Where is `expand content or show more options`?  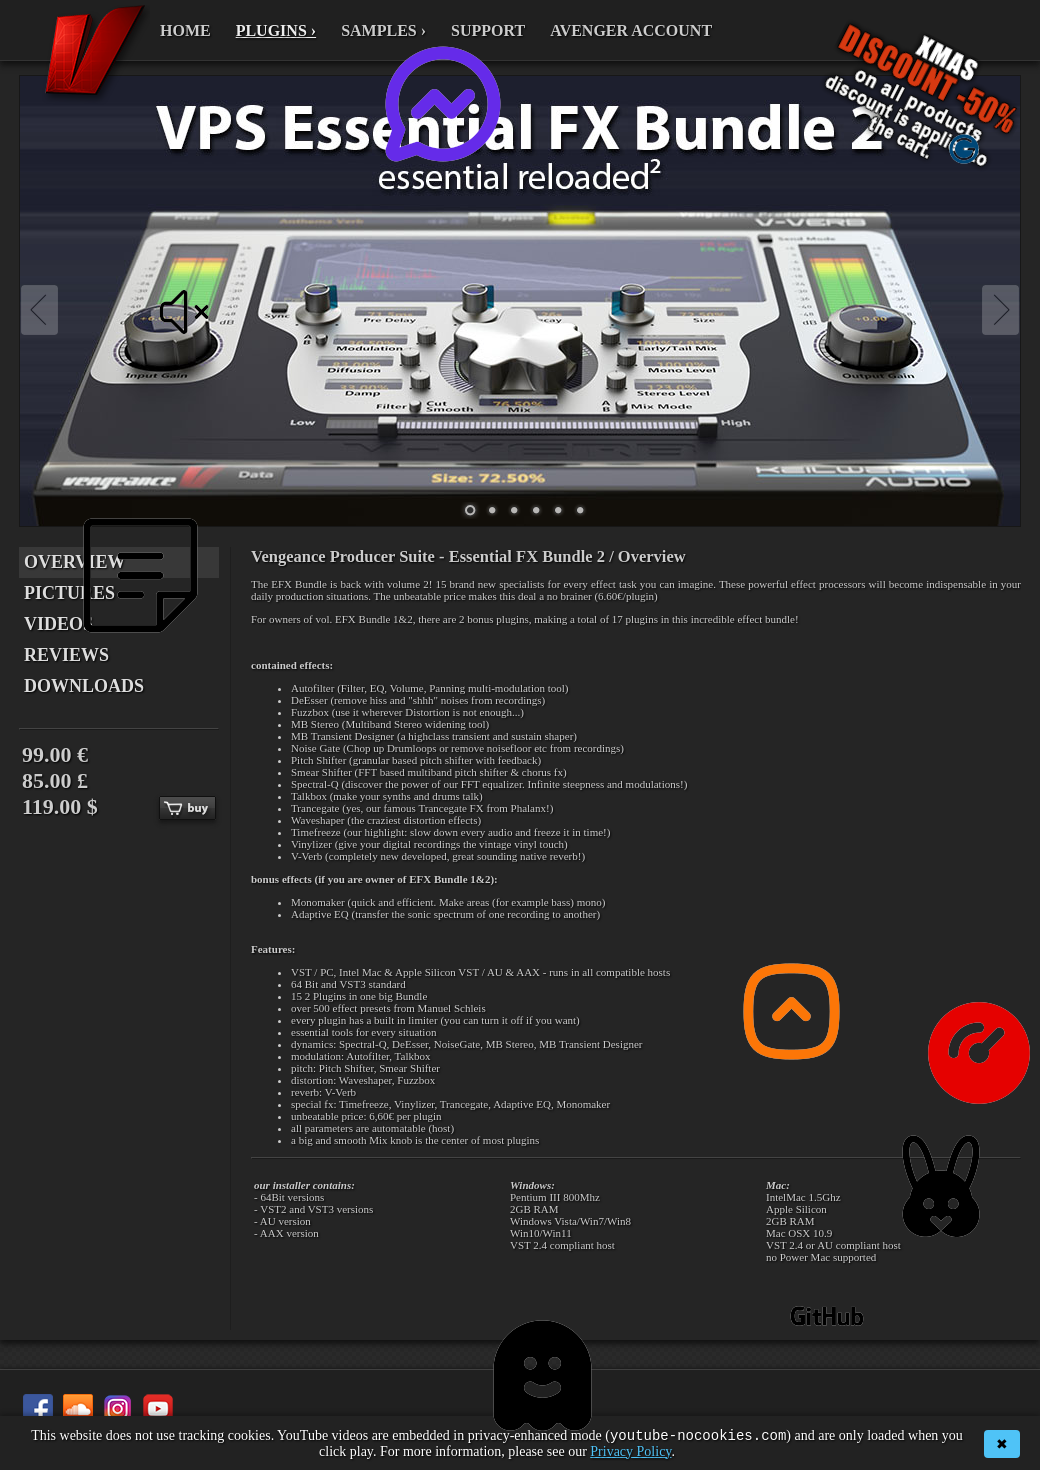 expand content or show more options is located at coordinates (791, 1011).